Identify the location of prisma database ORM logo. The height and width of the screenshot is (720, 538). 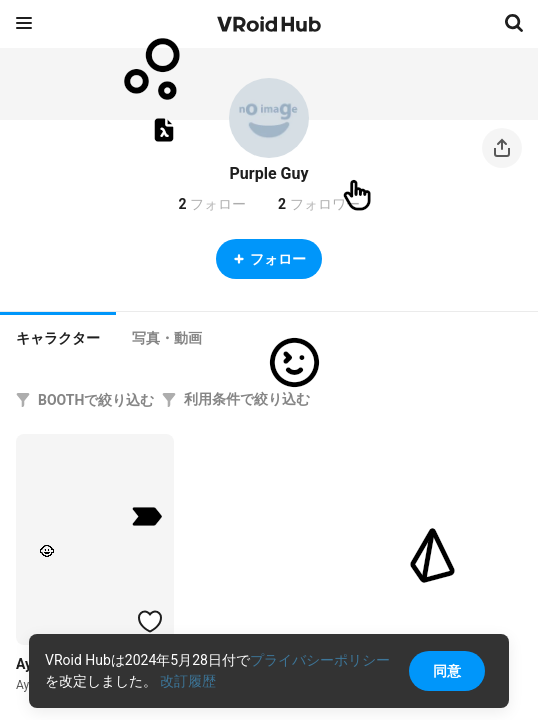
(432, 555).